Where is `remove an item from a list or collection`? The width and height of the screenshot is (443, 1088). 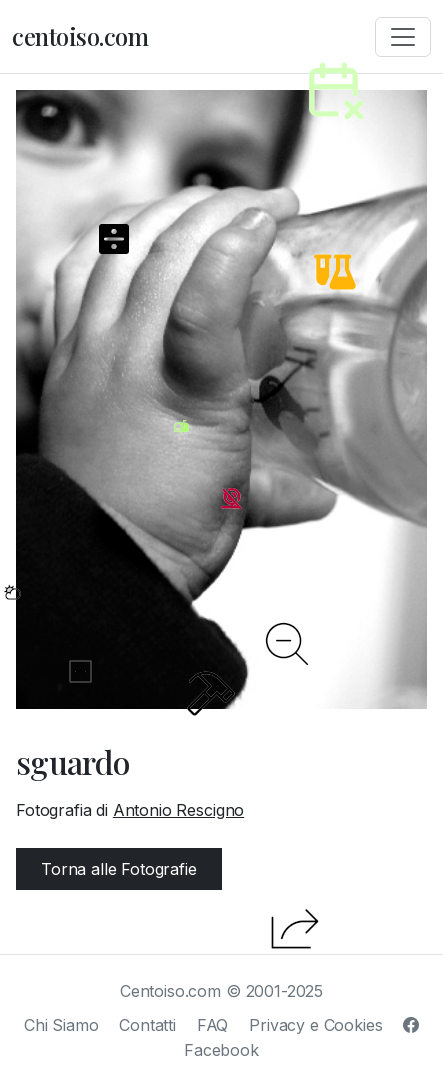
remove an item from a list or collection is located at coordinates (80, 671).